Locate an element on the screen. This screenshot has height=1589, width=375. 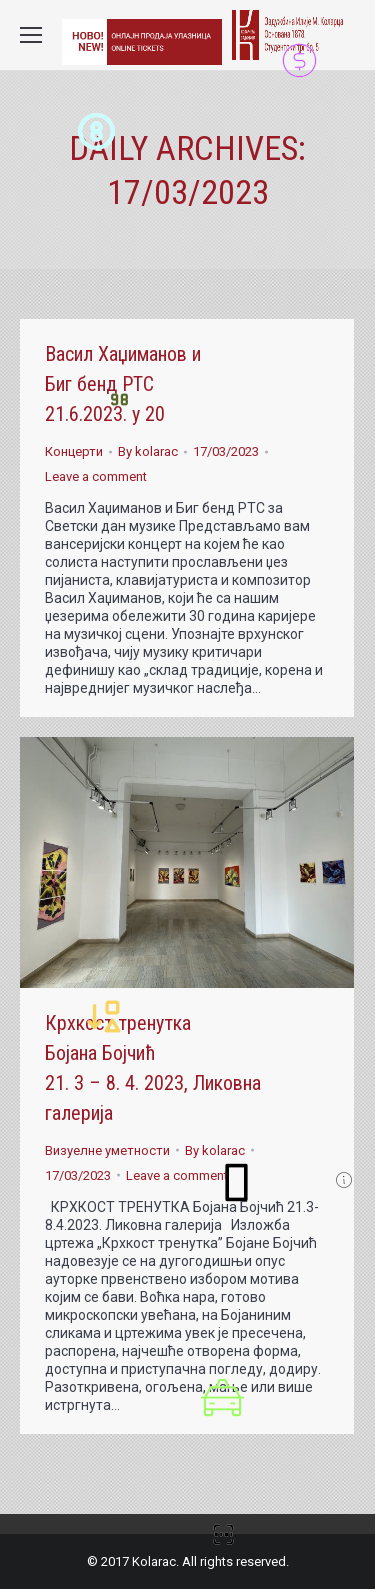
sort items in ascending order is located at coordinates (103, 1016).